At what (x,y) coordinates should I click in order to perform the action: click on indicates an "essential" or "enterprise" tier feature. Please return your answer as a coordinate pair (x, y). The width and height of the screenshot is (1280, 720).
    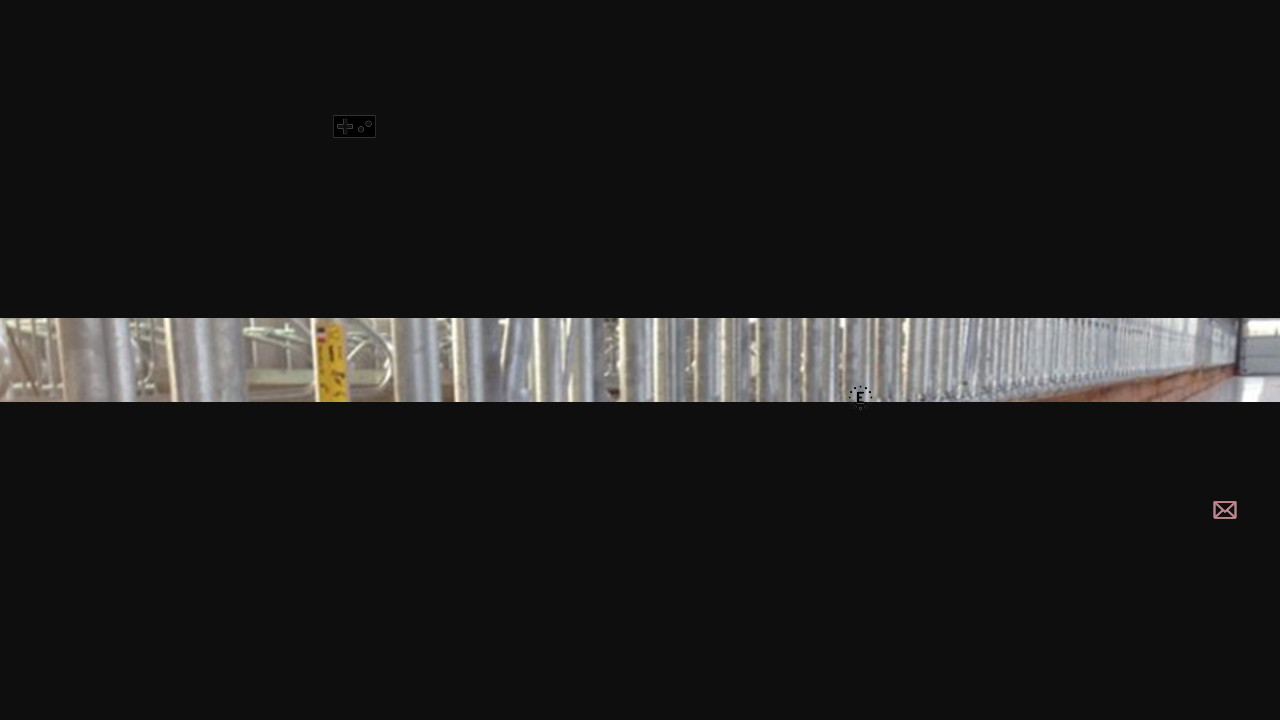
    Looking at the image, I should click on (860, 397).